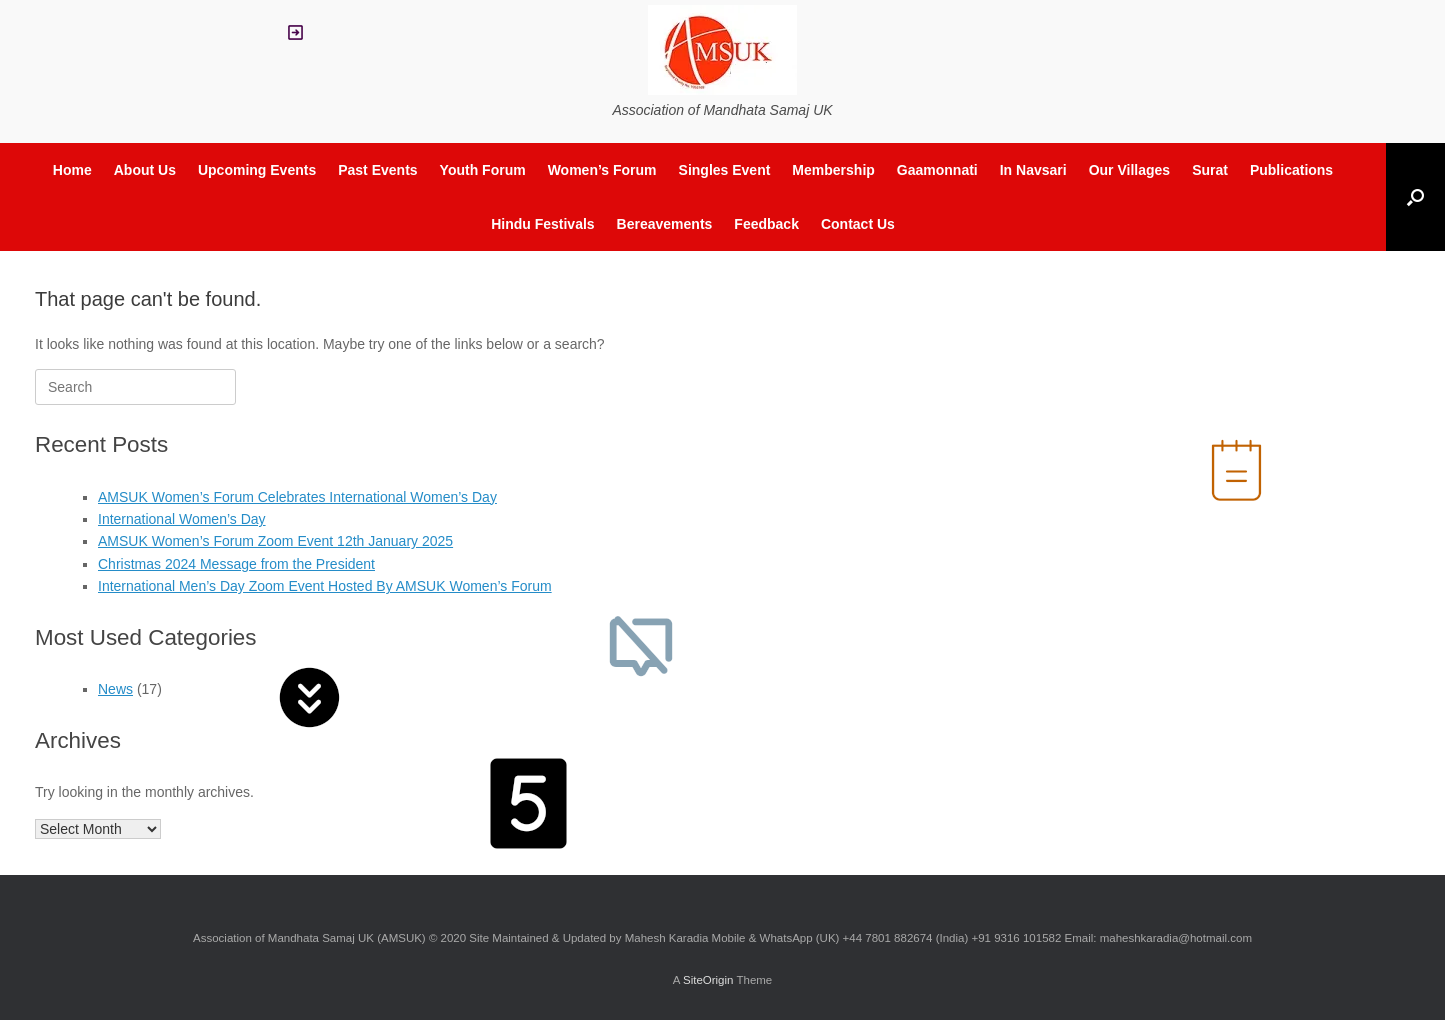 The height and width of the screenshot is (1020, 1445). Describe the element at coordinates (528, 803) in the screenshot. I see `indicates the number five in a sequence or list` at that location.